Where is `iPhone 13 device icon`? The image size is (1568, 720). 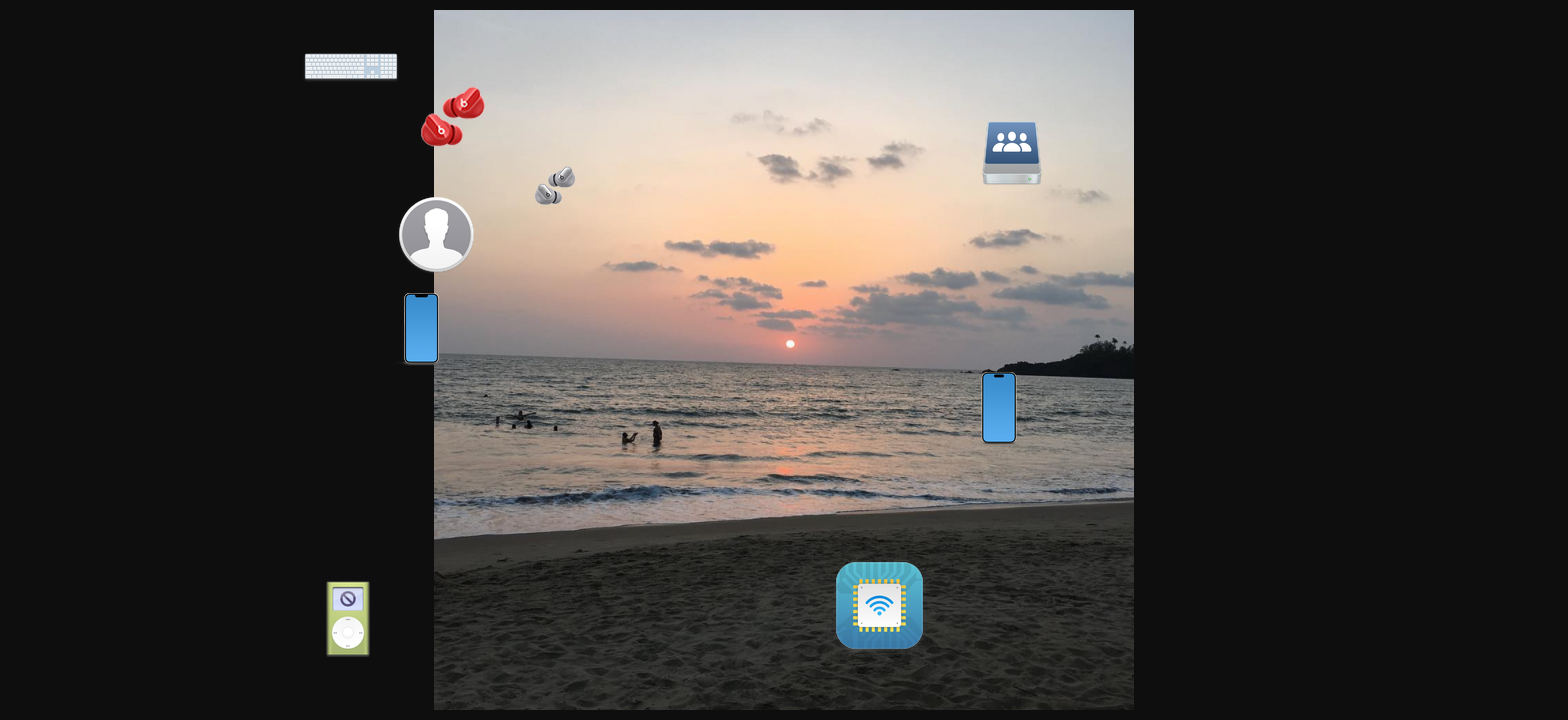
iPhone 13 device icon is located at coordinates (421, 329).